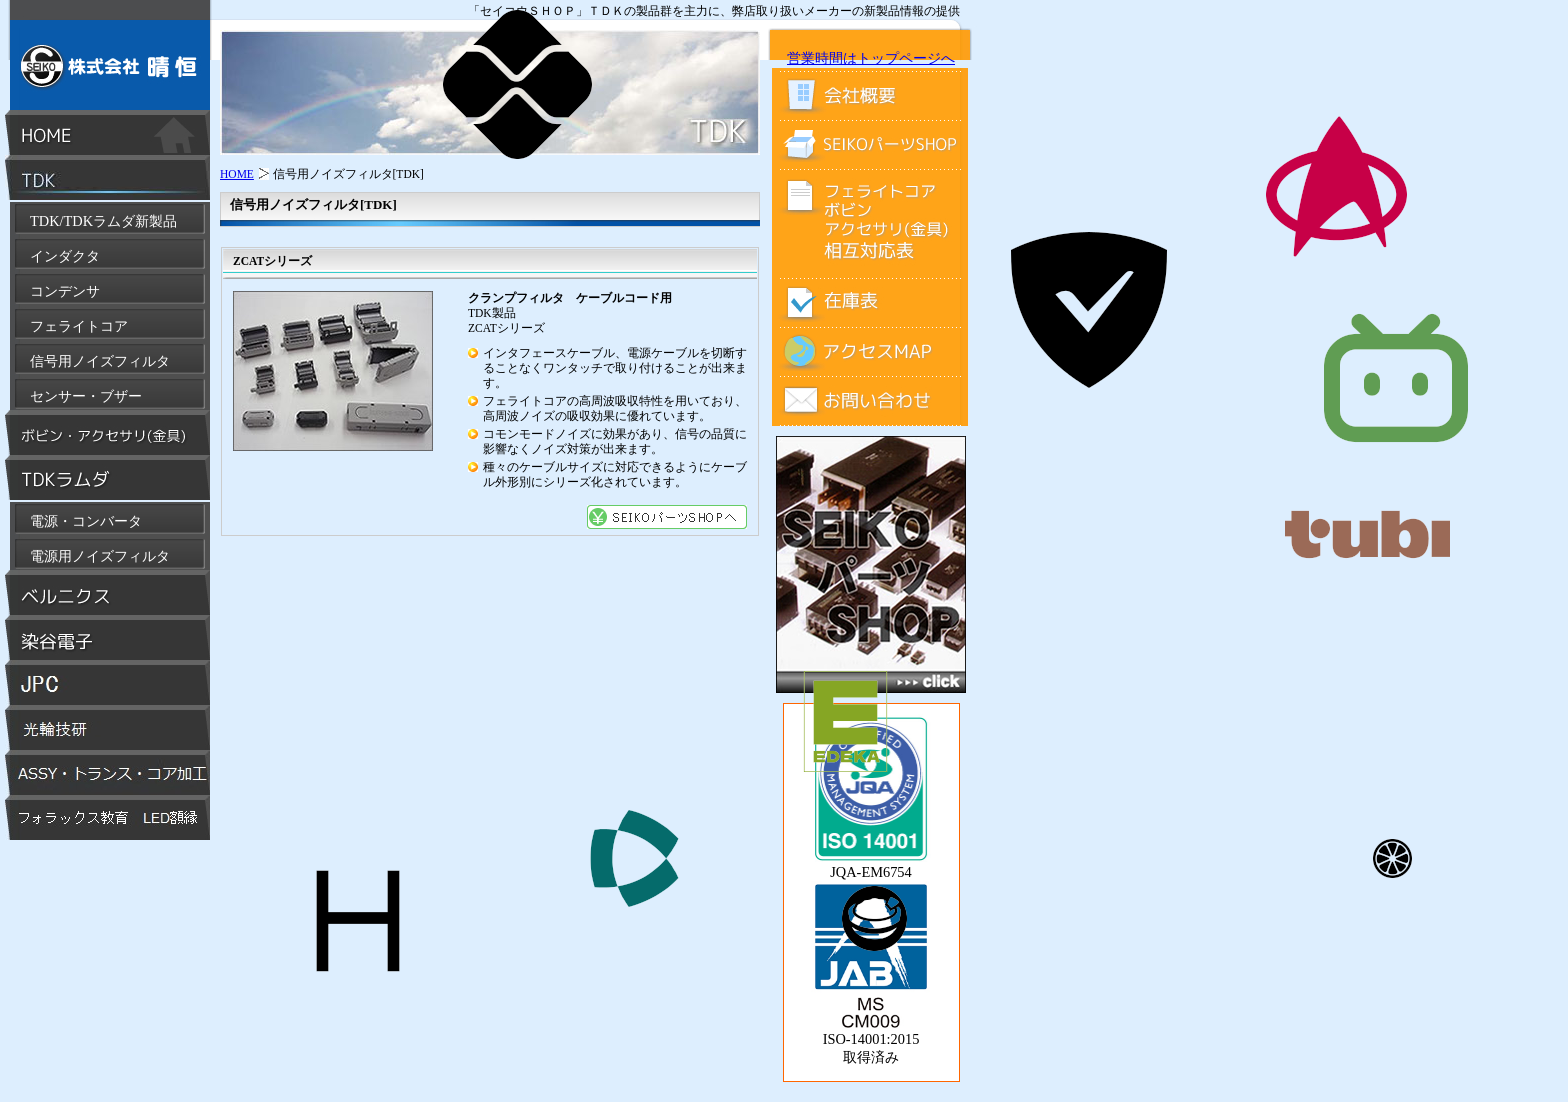 The width and height of the screenshot is (1568, 1102). What do you see at coordinates (1367, 534) in the screenshot?
I see `open the tubi streaming app` at bounding box center [1367, 534].